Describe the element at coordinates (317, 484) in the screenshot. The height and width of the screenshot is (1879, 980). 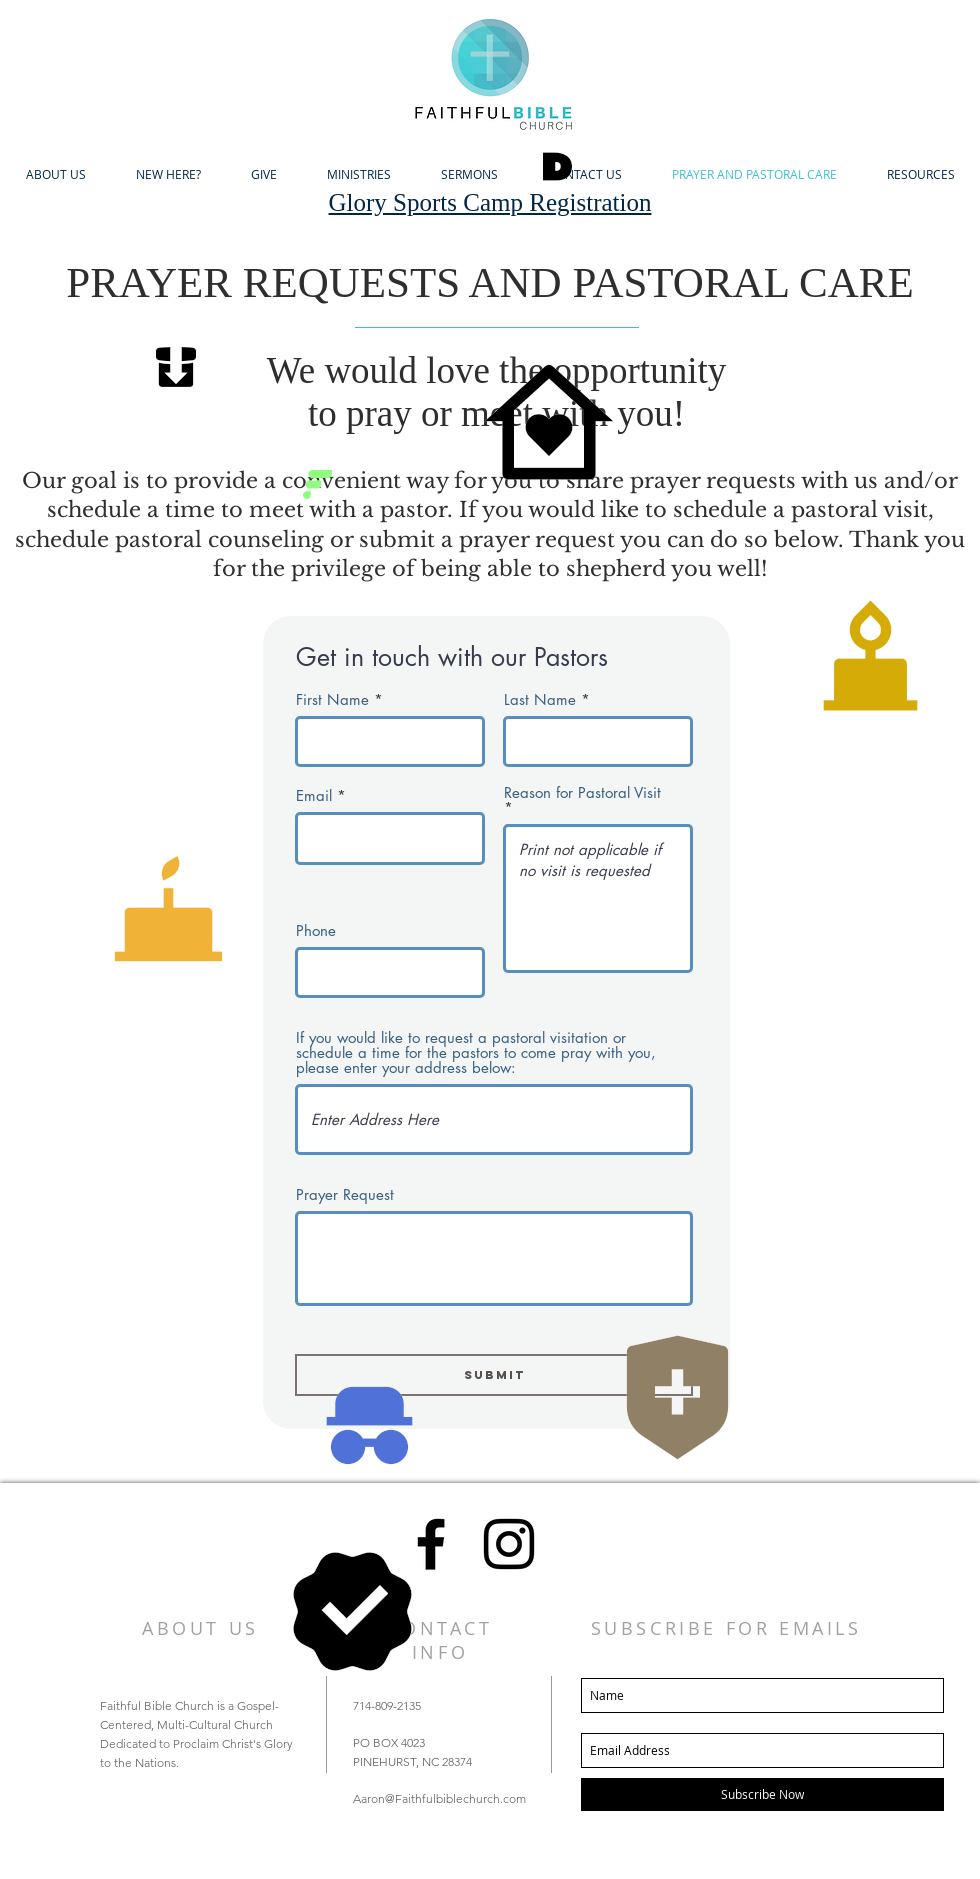
I see `flat.io logo` at that location.